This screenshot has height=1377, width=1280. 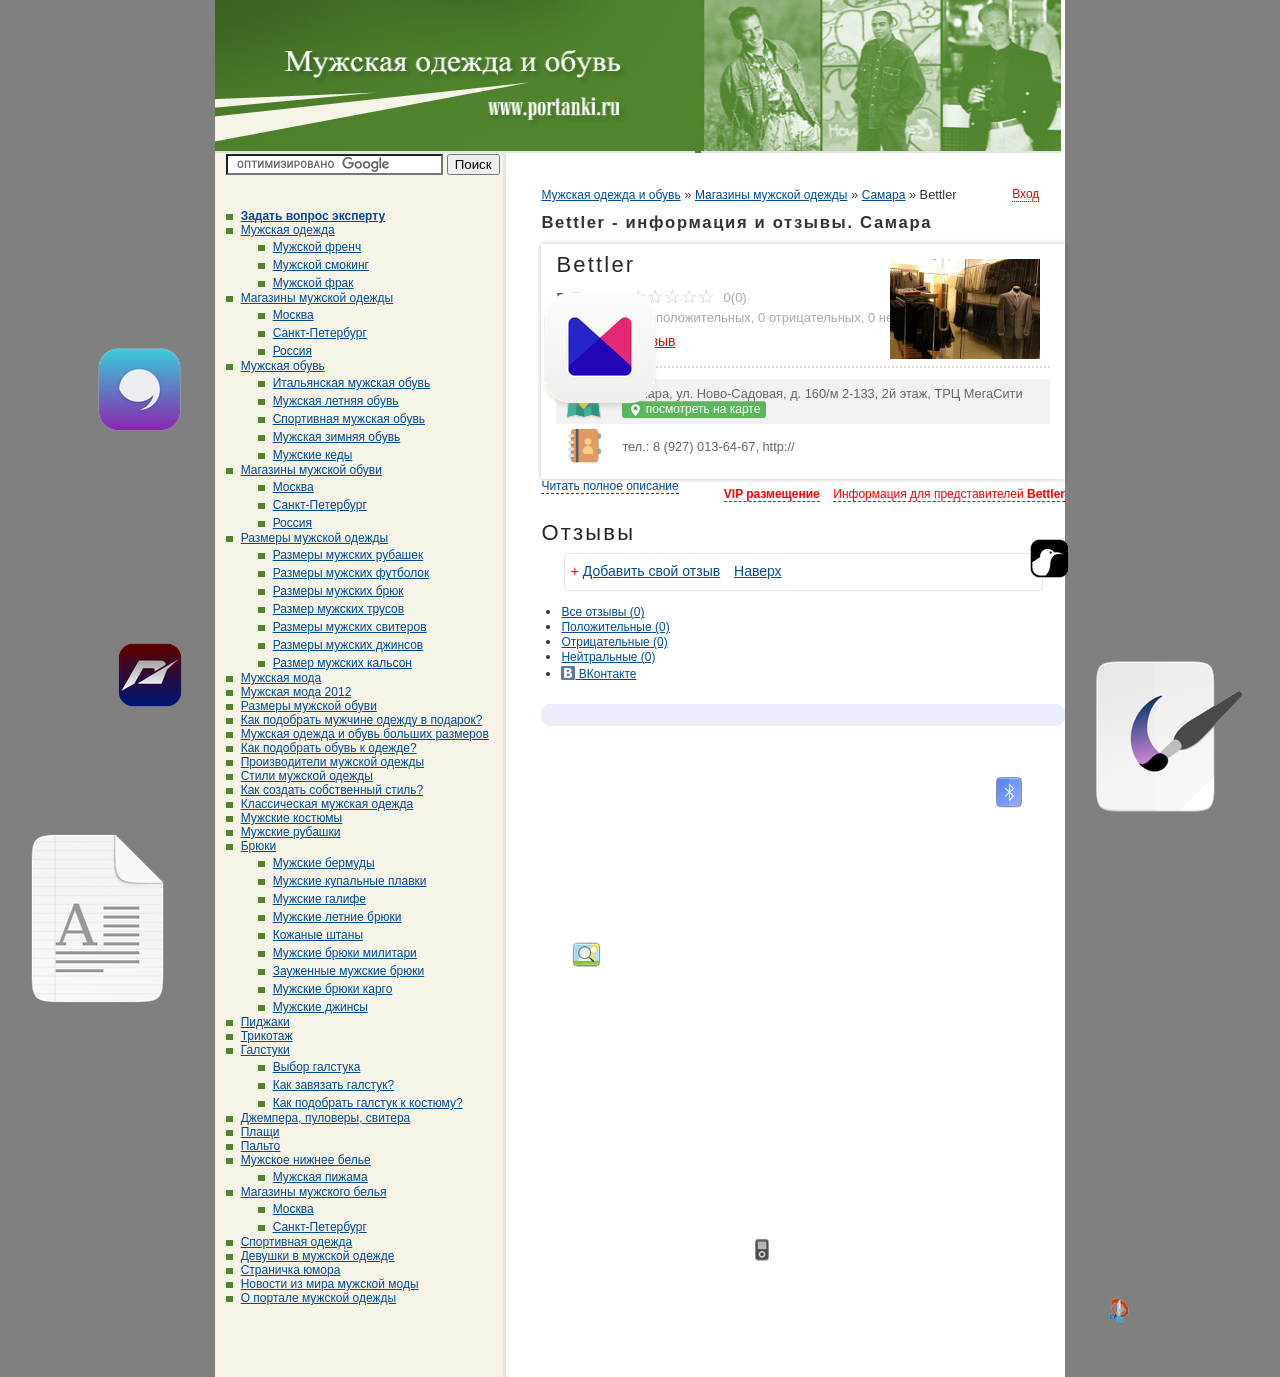 What do you see at coordinates (586, 954) in the screenshot?
I see `open image viewer application` at bounding box center [586, 954].